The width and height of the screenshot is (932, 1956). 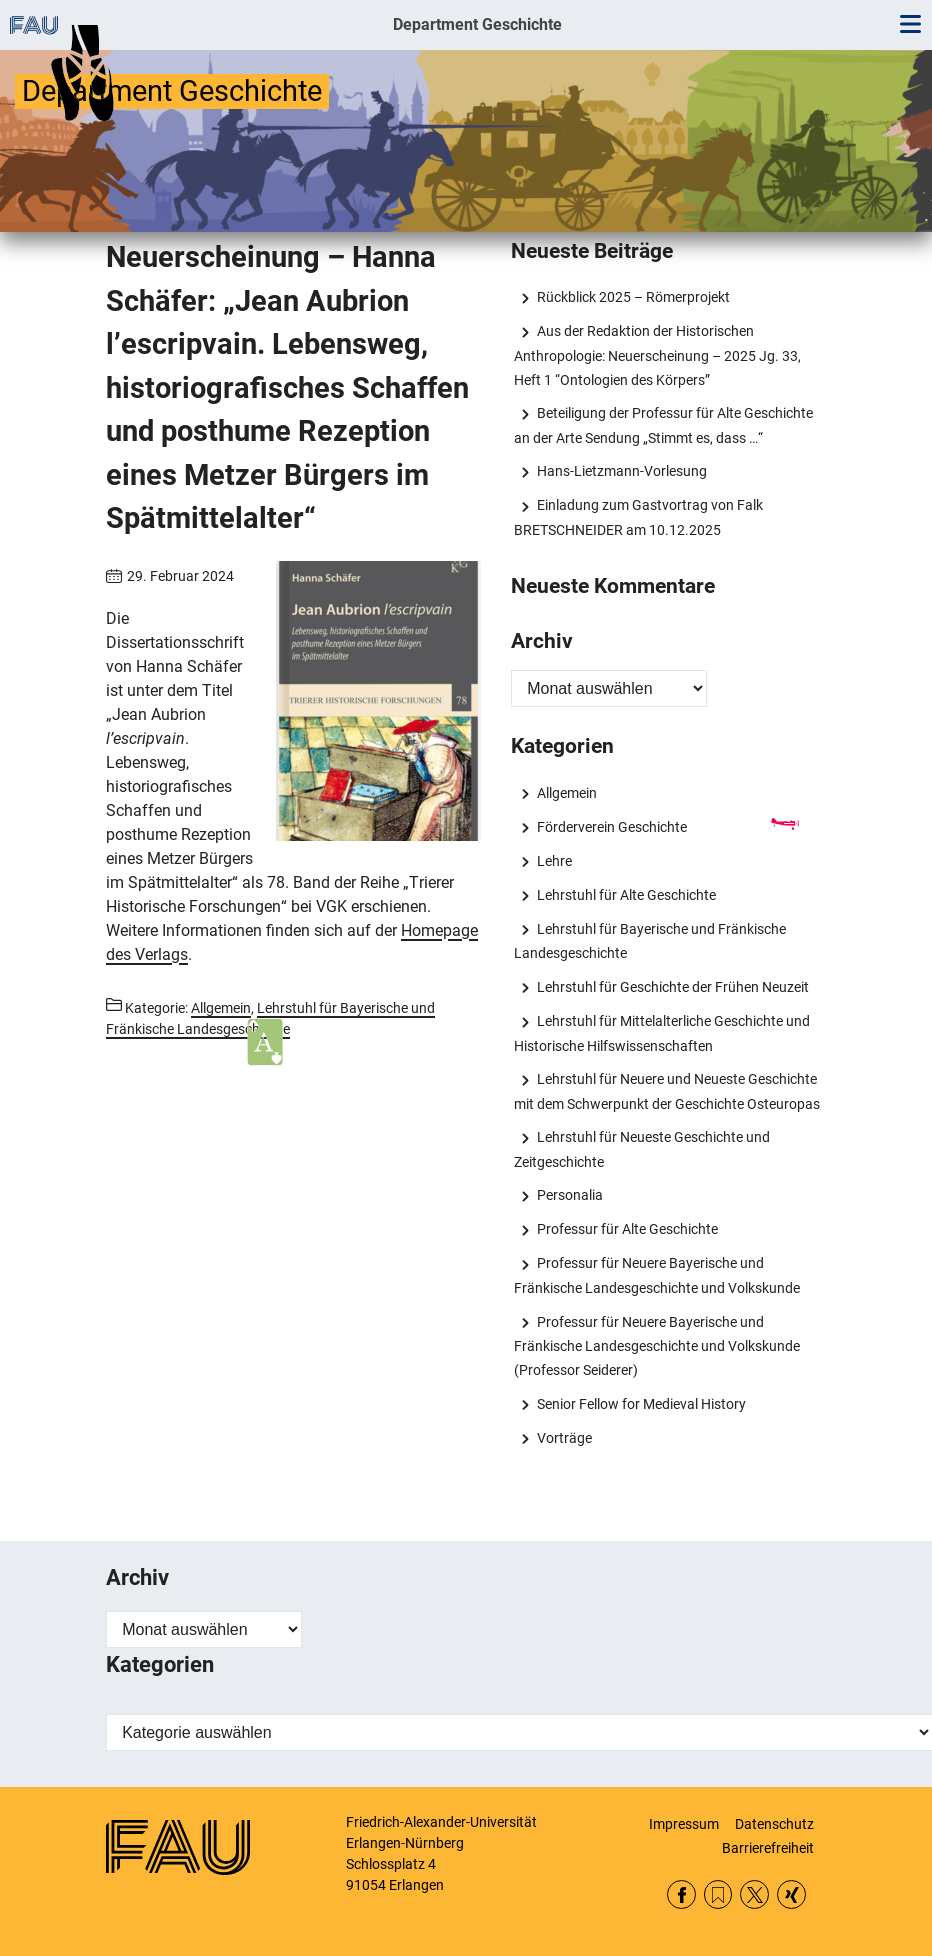 What do you see at coordinates (83, 73) in the screenshot?
I see `access dance or ballet-related content` at bounding box center [83, 73].